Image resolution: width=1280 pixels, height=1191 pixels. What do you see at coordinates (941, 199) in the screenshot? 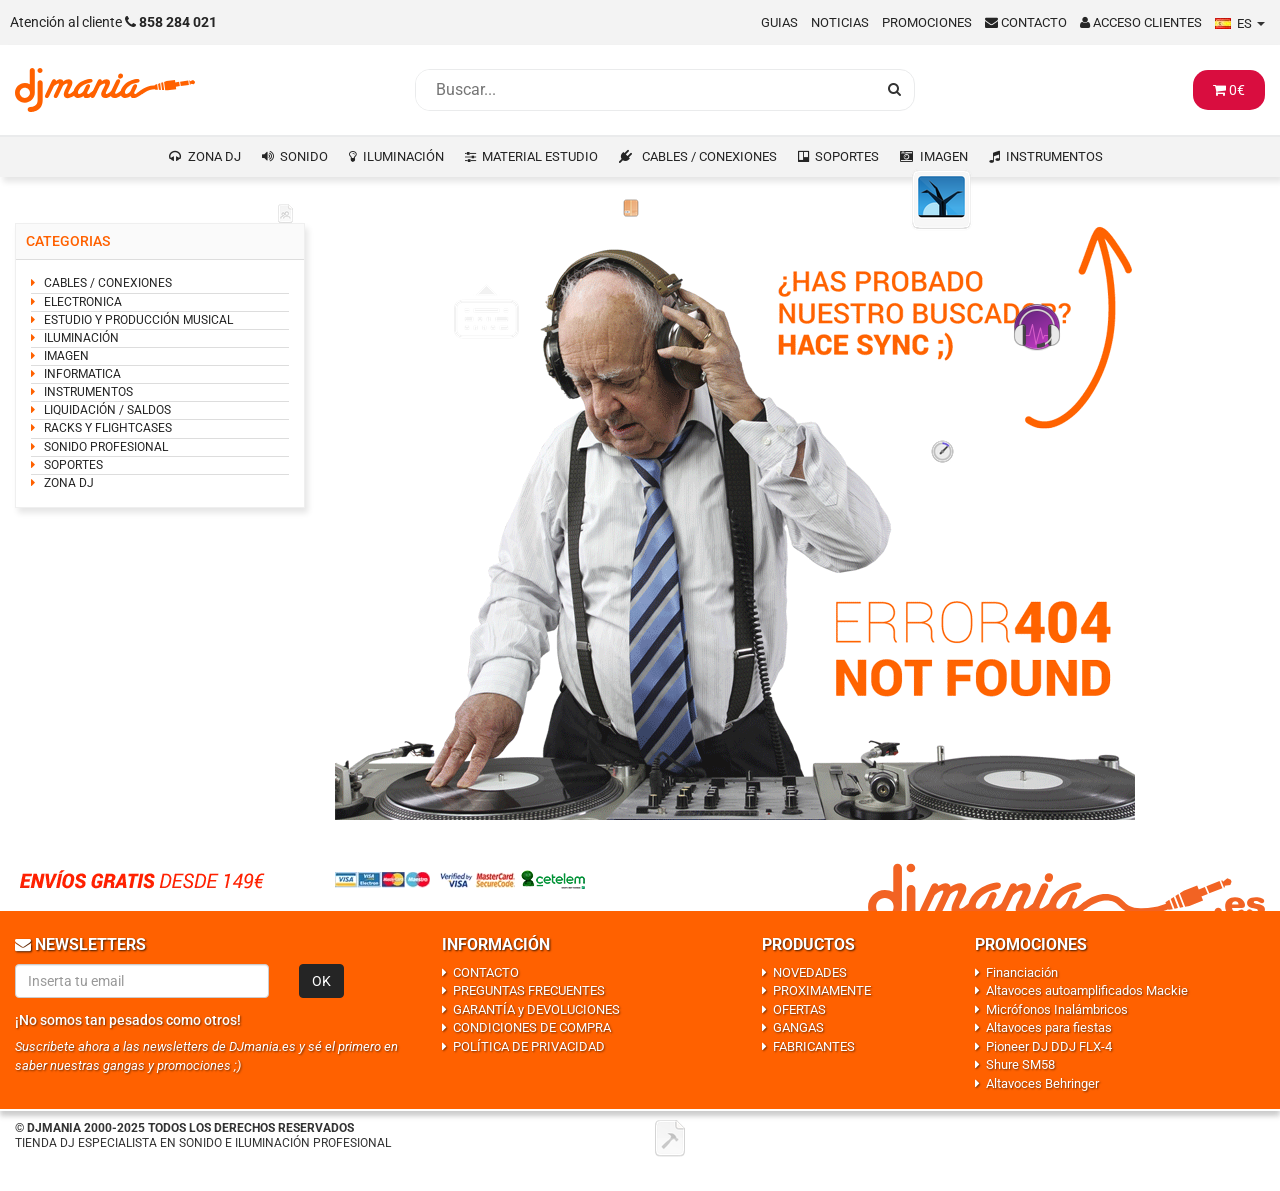
I see `open shotwell photo manager` at bounding box center [941, 199].